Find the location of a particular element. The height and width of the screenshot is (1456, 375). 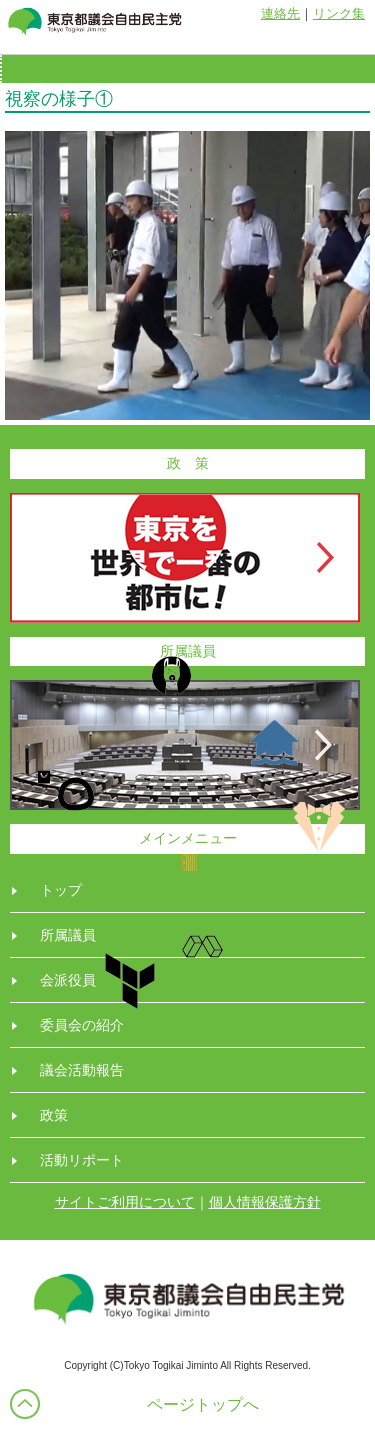

Modal cloud platform logo is located at coordinates (202, 946).